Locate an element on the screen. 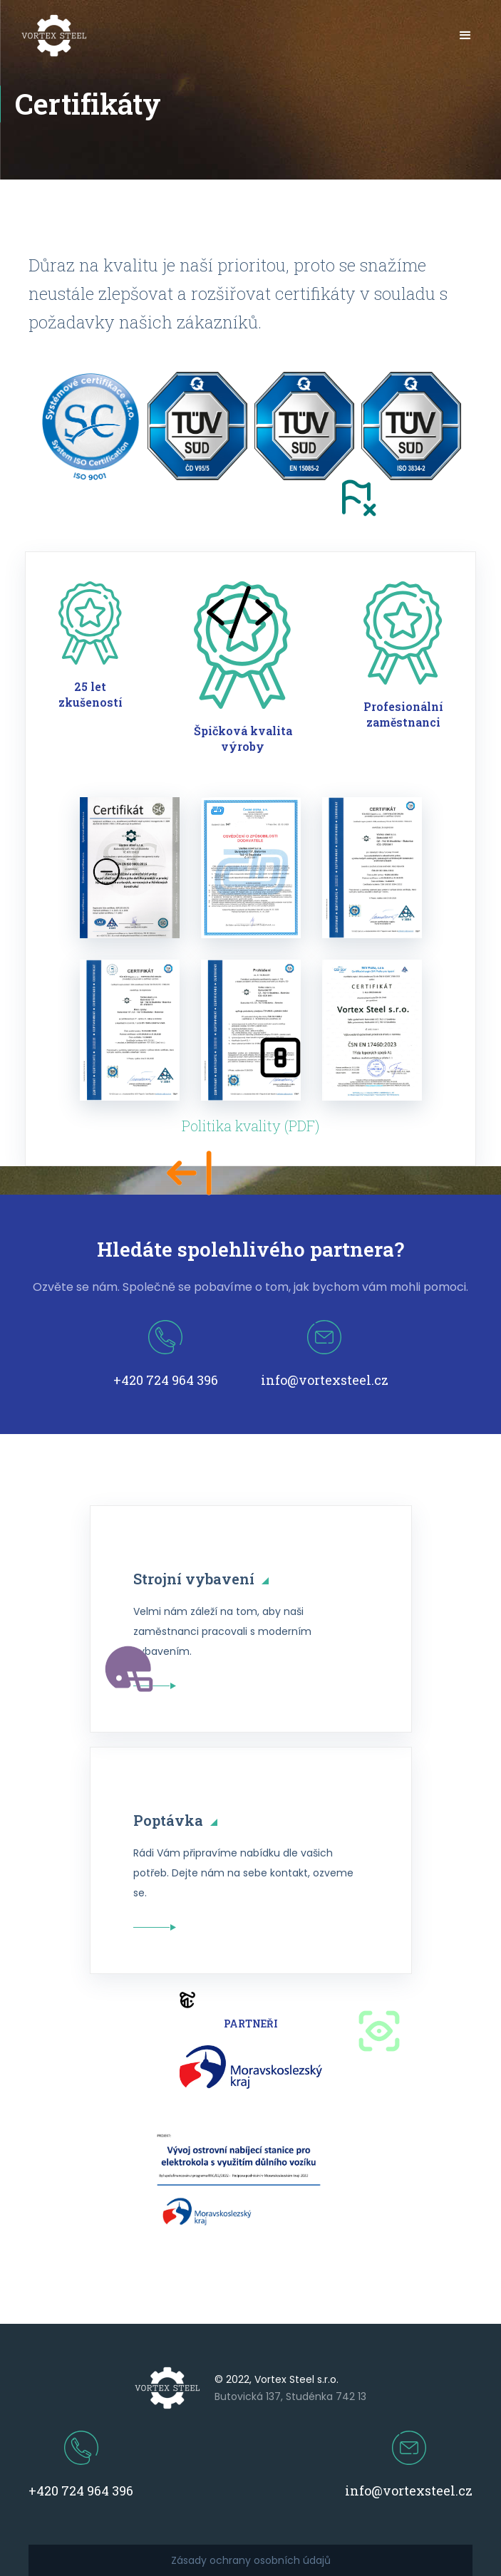 This screenshot has width=501, height=2576. access football or sports content is located at coordinates (129, 1670).